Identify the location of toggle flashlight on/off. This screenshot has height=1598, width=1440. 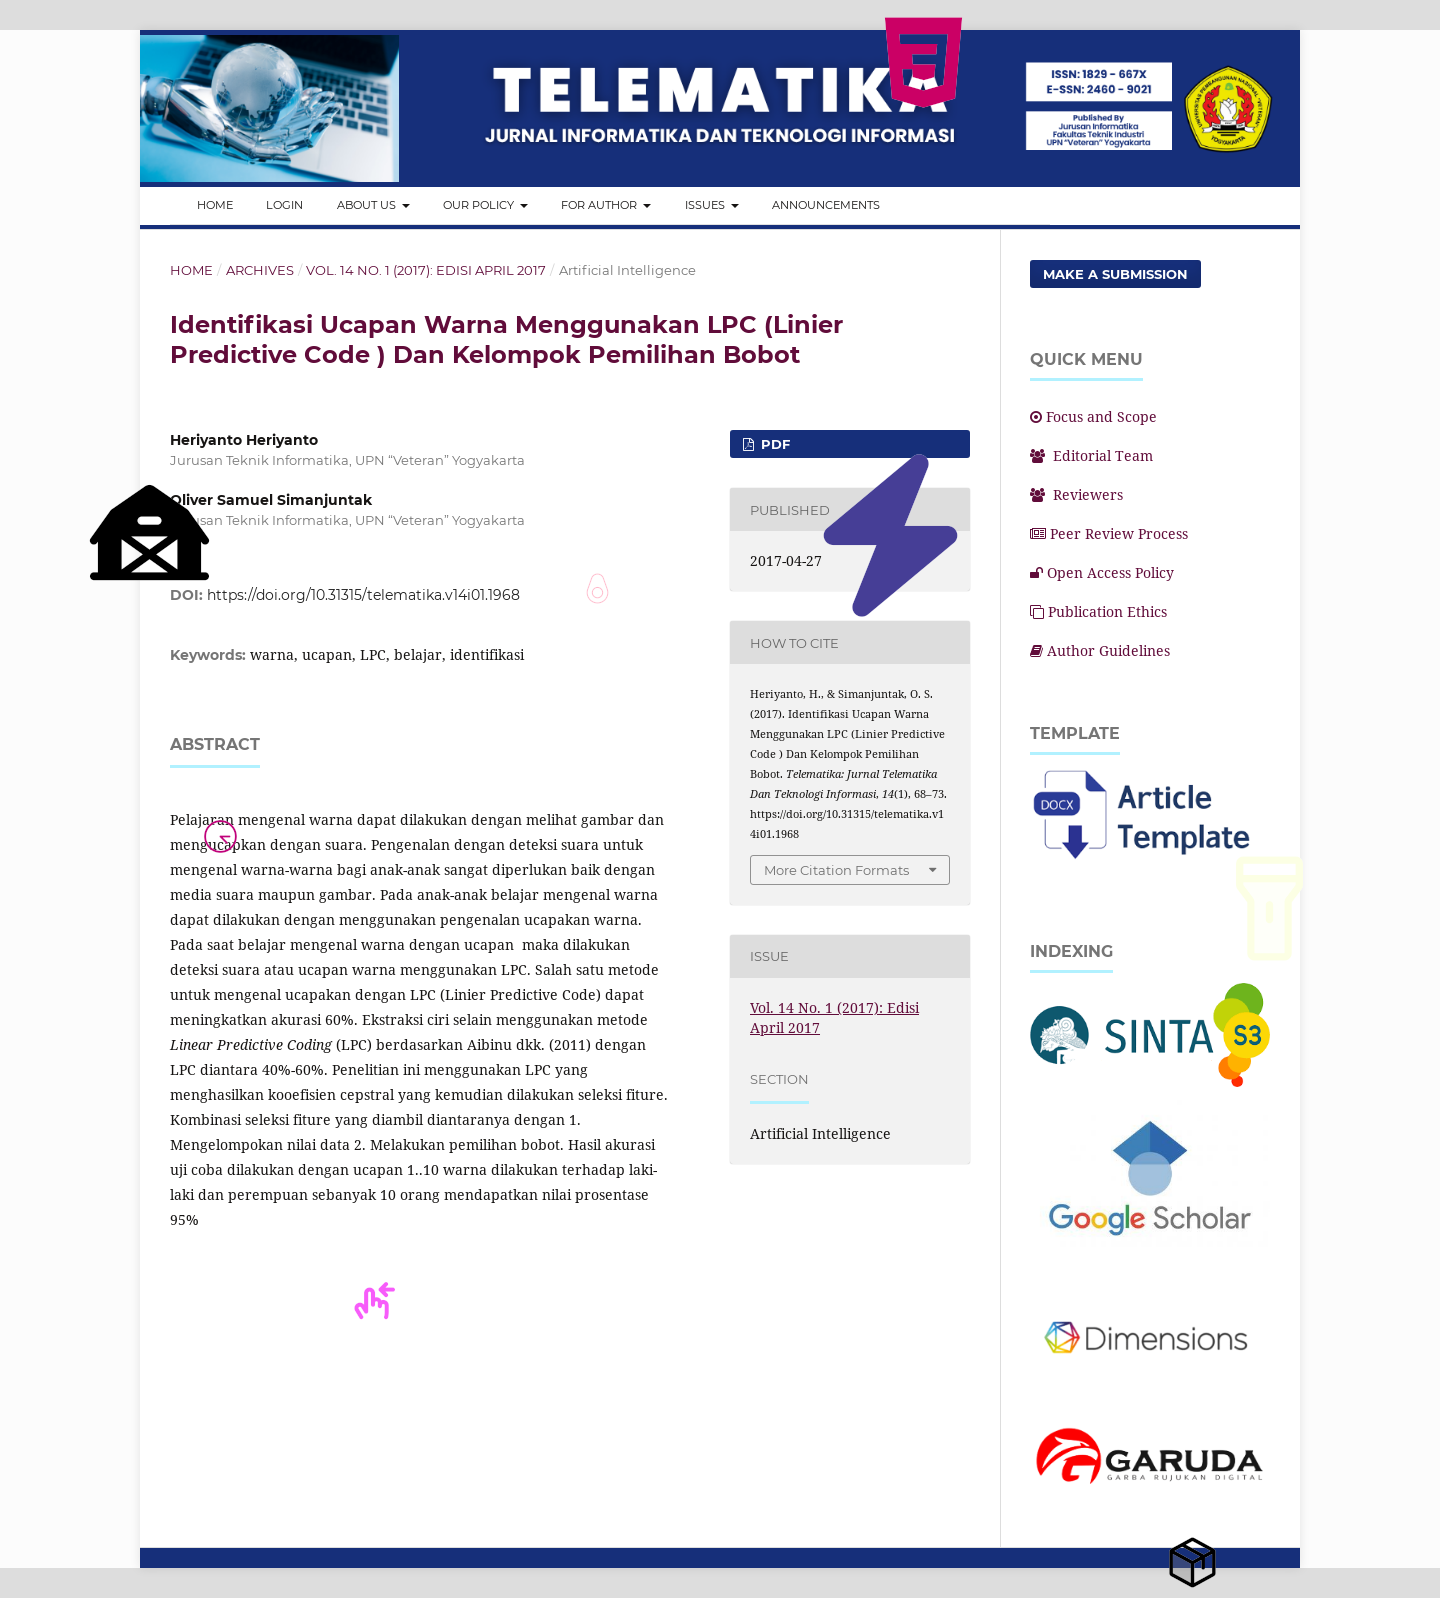
(1269, 908).